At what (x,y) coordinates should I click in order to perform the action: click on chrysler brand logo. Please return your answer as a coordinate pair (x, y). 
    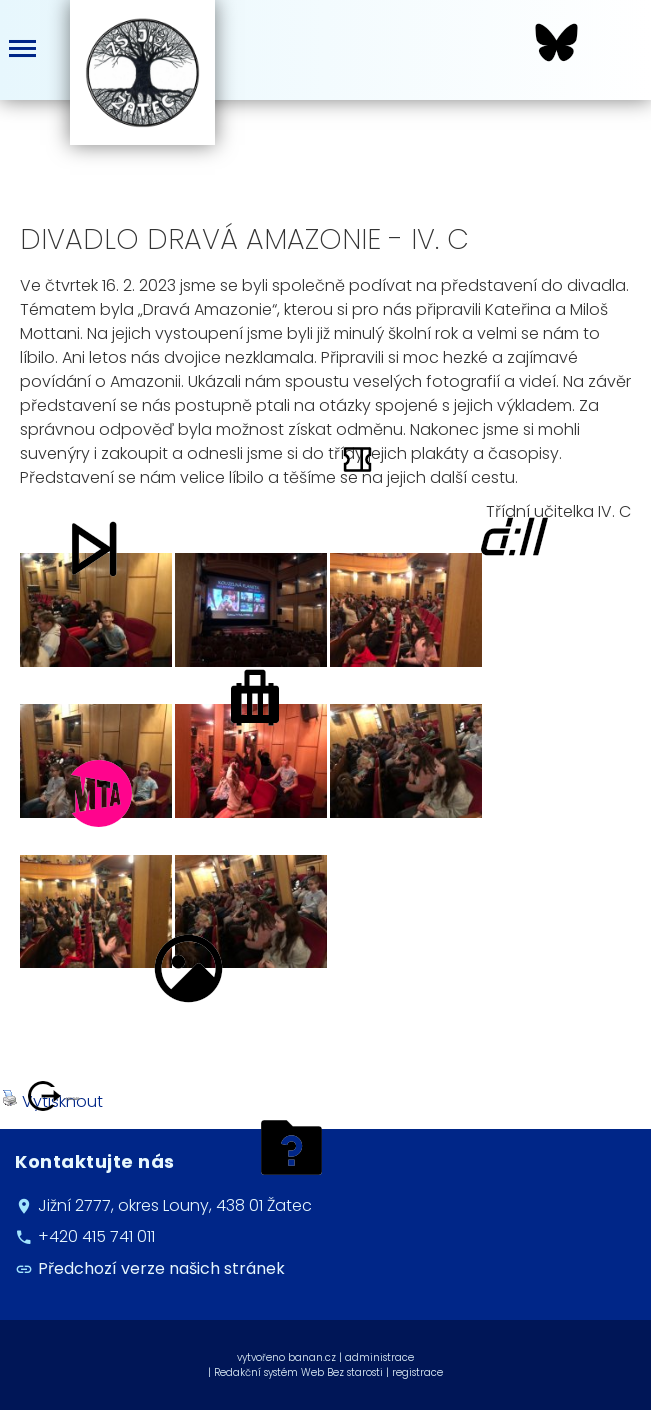
    Looking at the image, I should click on (72, 1098).